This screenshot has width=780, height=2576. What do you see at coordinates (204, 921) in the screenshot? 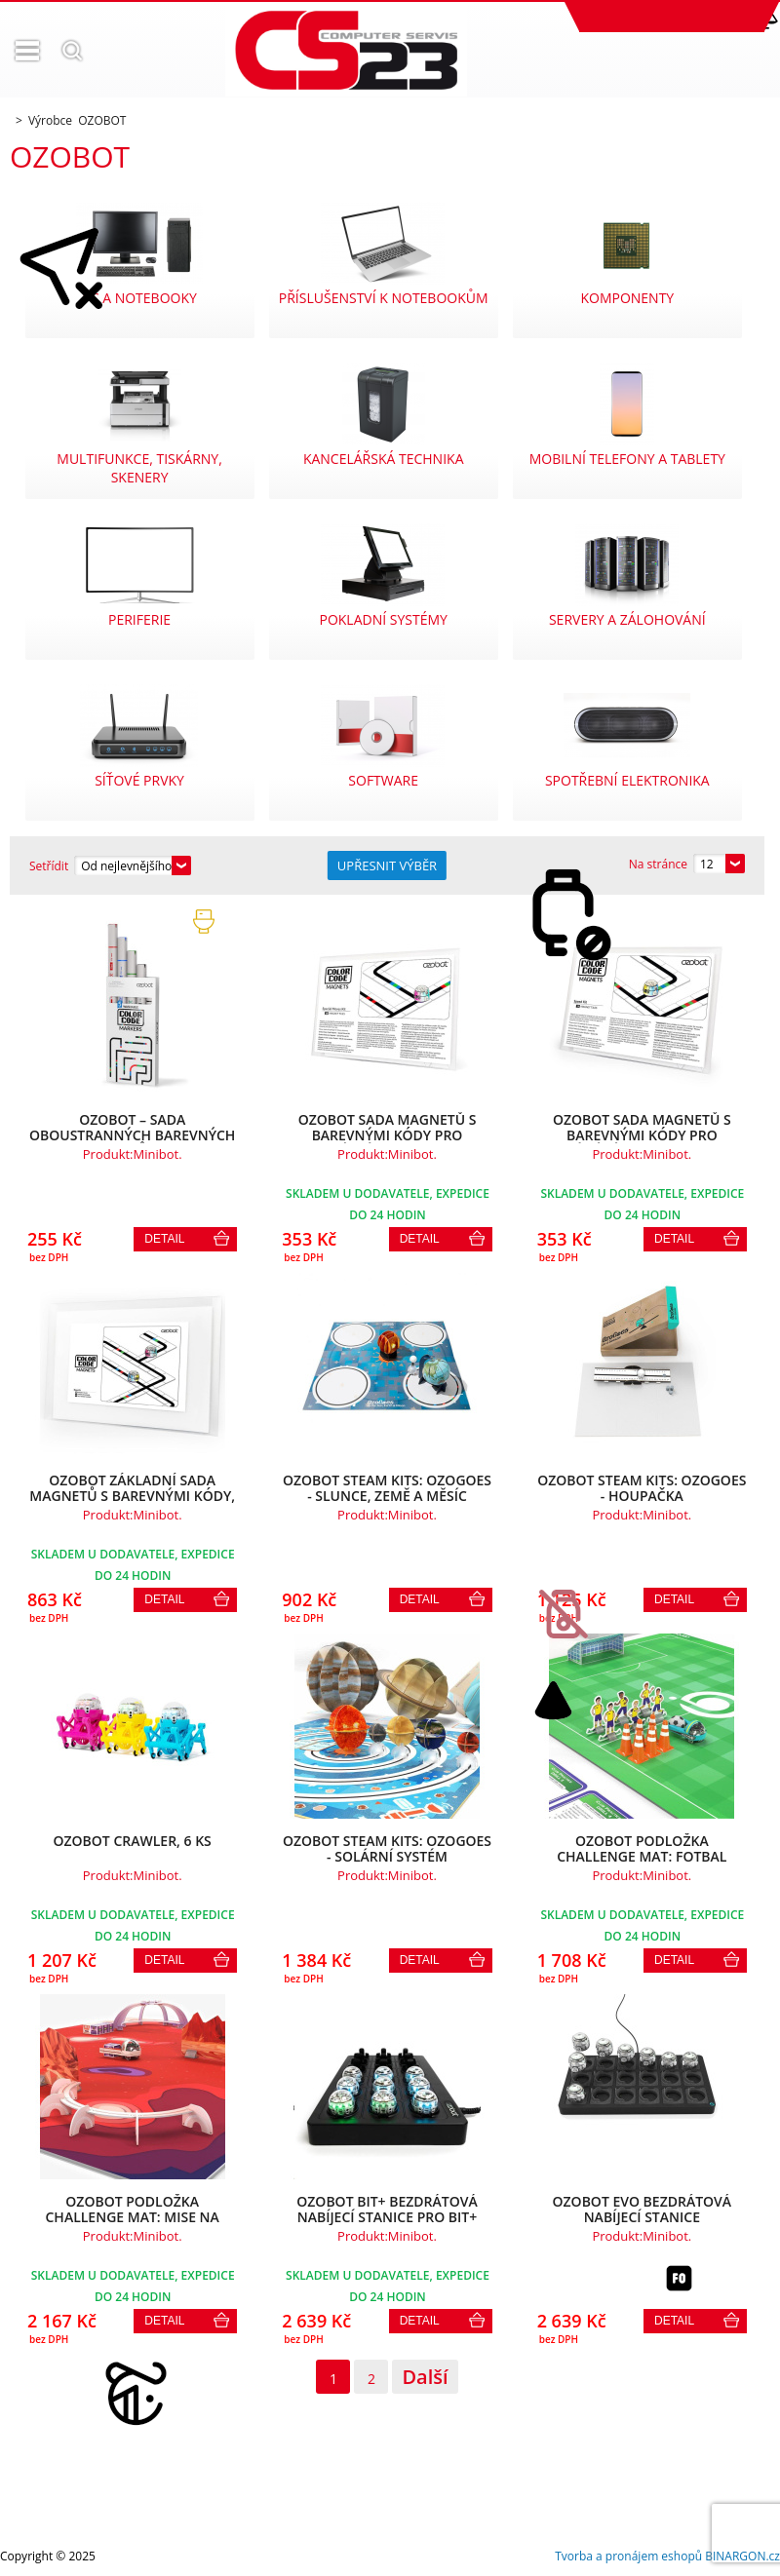
I see `indicates restroom or bathroom location` at bounding box center [204, 921].